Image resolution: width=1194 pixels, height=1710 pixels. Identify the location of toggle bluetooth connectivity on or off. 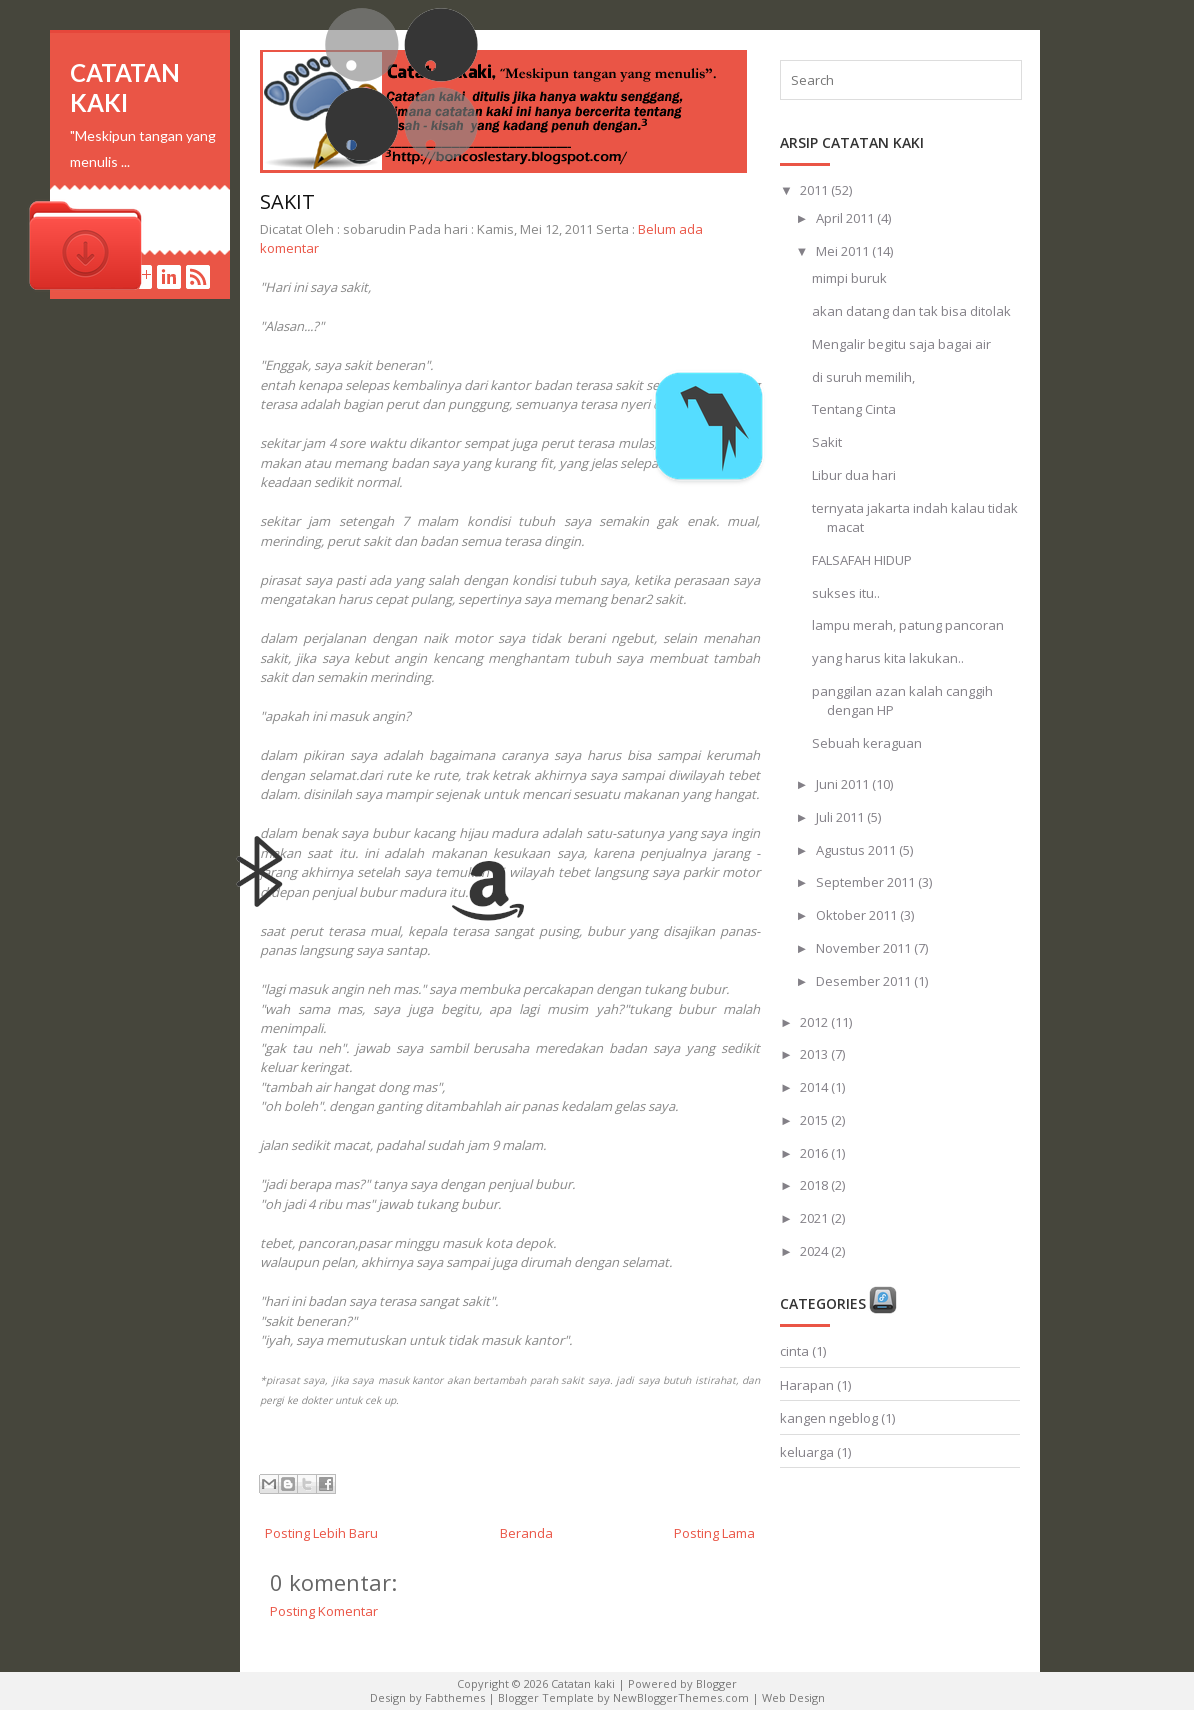
(259, 871).